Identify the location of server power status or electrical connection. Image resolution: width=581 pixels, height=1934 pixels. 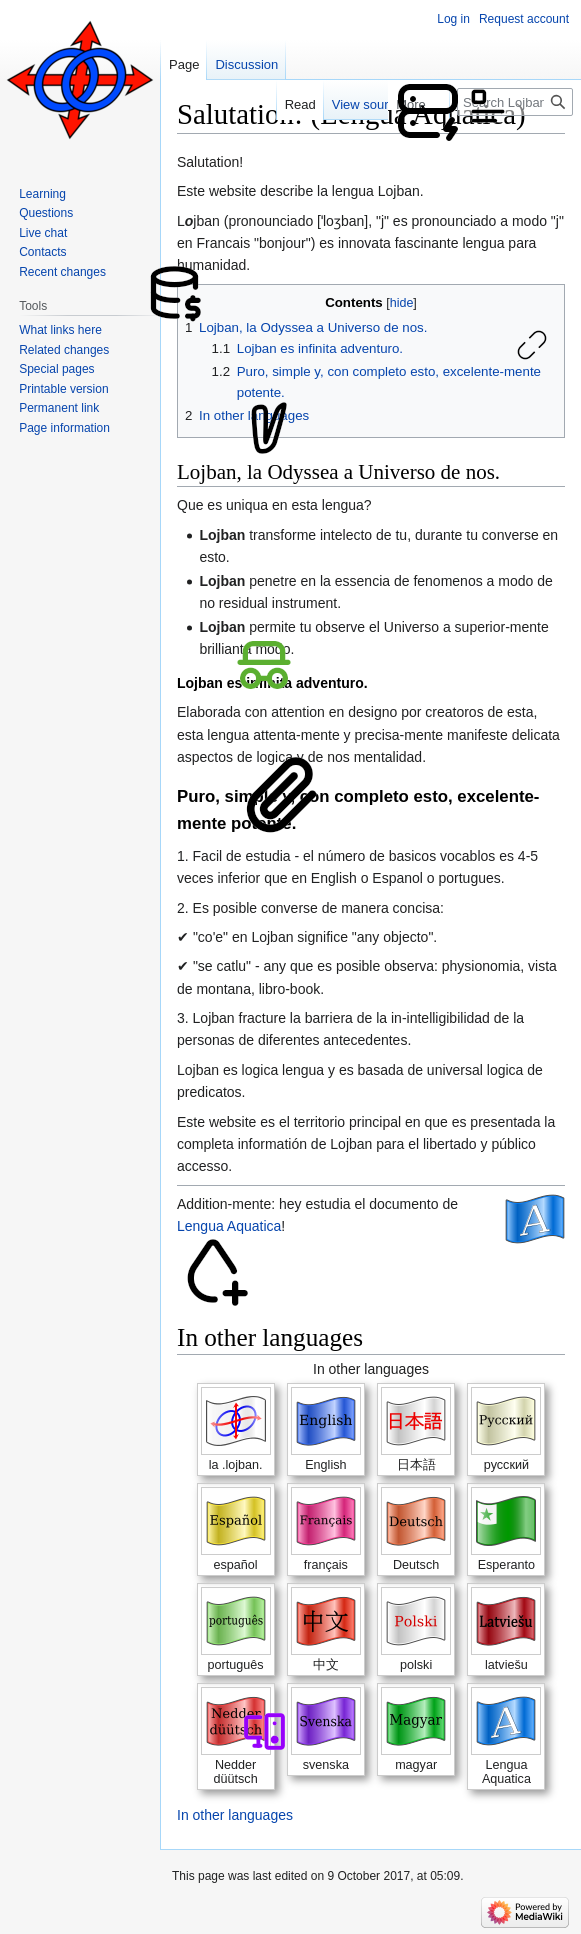
(428, 111).